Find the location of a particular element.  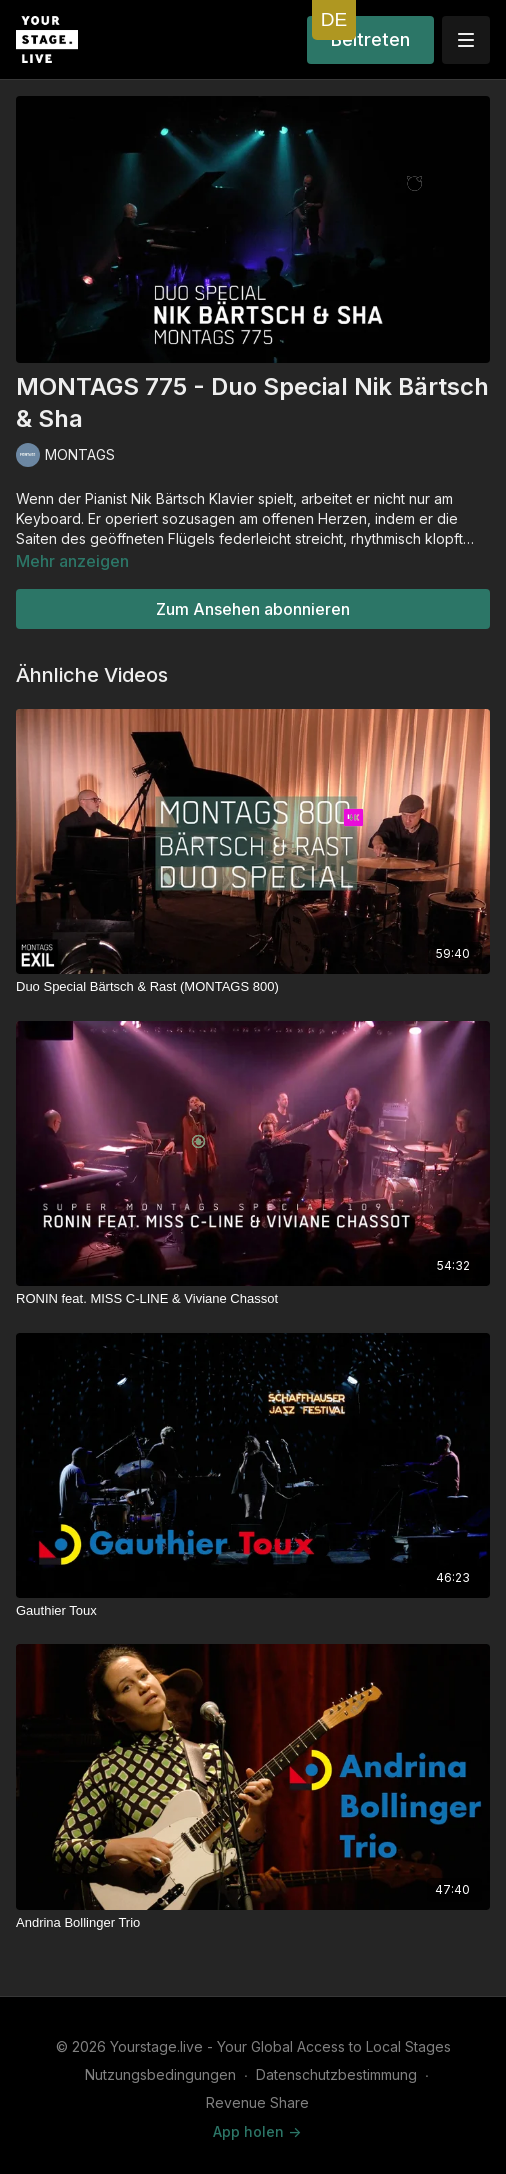

creative commons sampling license indicator is located at coordinates (198, 1141).